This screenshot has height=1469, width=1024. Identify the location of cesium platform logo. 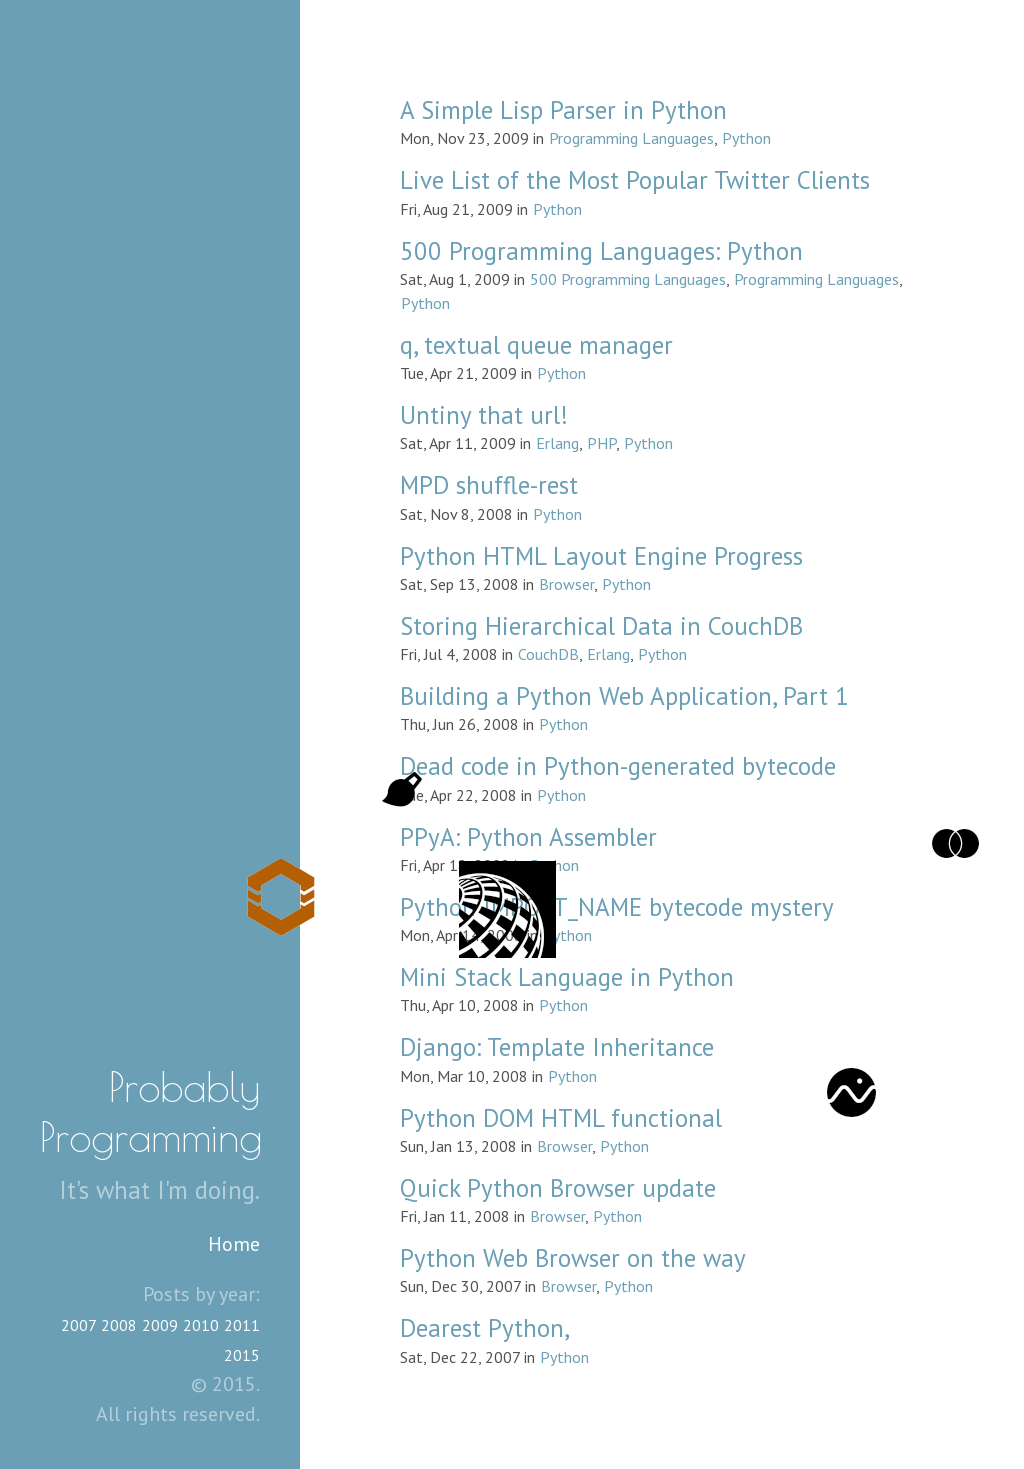
(851, 1092).